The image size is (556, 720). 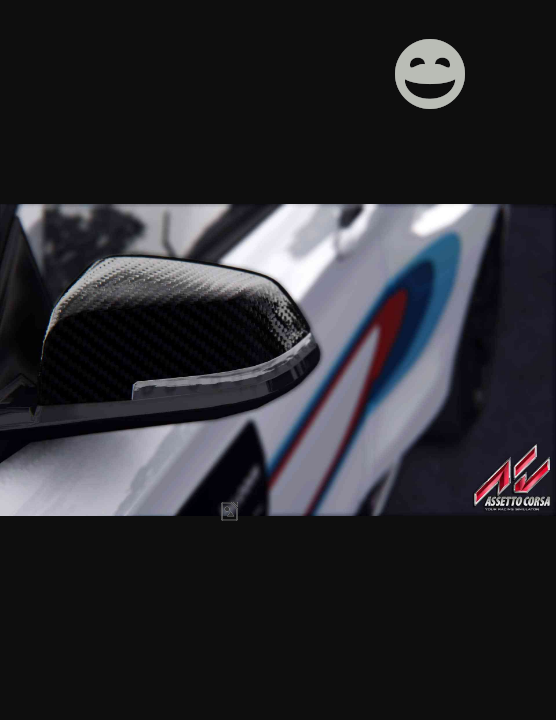 I want to click on react to a message with laughter, so click(x=430, y=74).